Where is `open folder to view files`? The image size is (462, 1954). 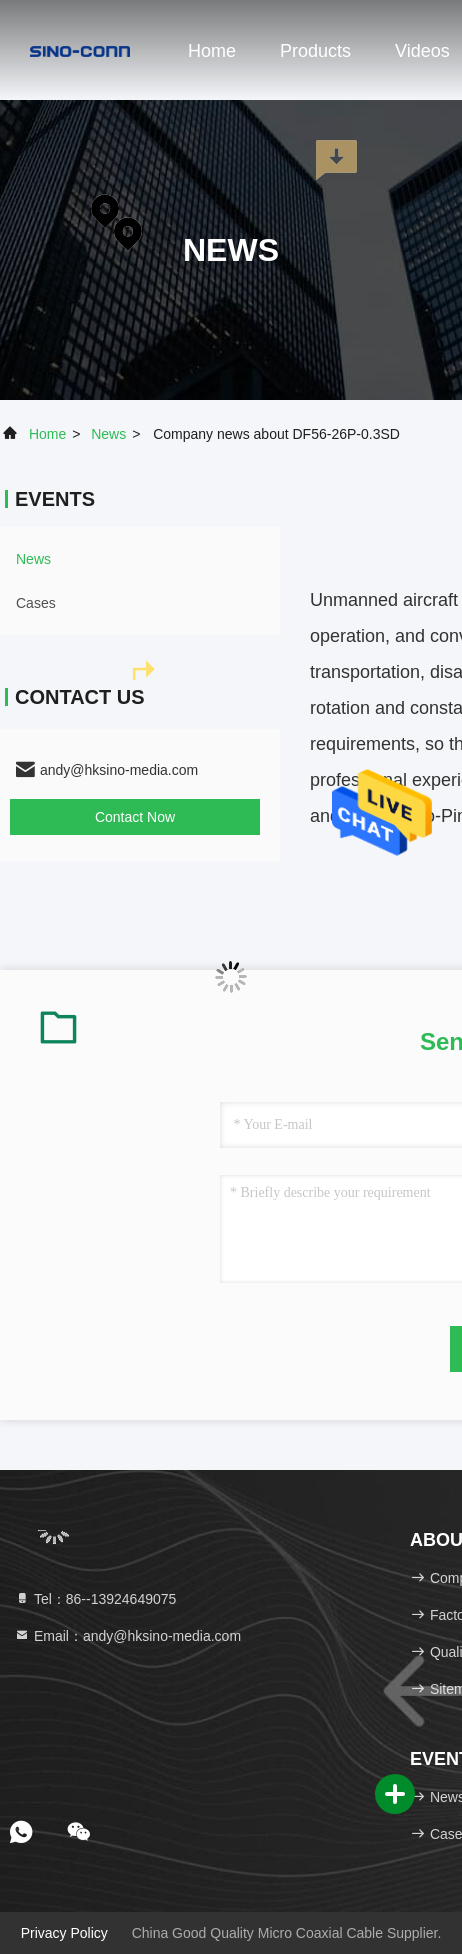 open folder to view files is located at coordinates (58, 1027).